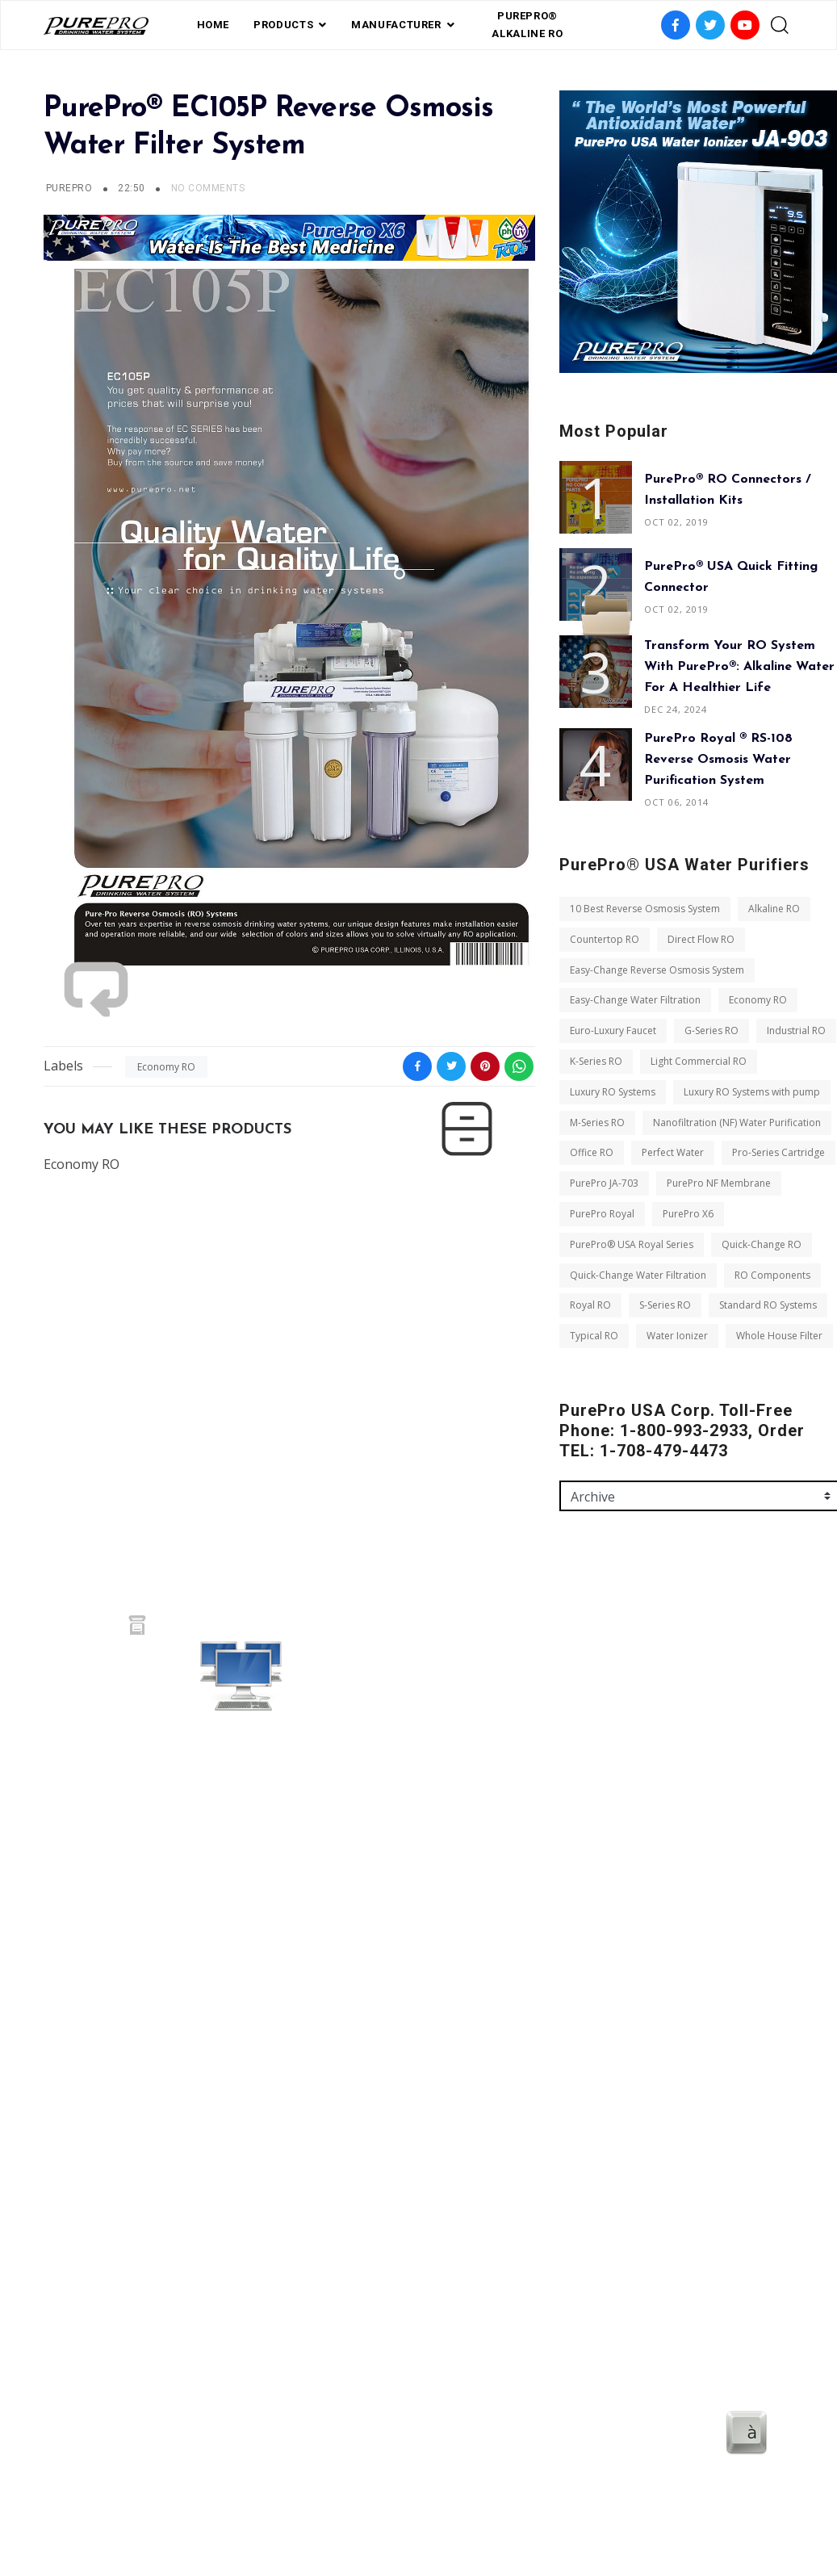 The height and width of the screenshot is (2576, 837). I want to click on open character map to insert special symbols, so click(747, 2433).